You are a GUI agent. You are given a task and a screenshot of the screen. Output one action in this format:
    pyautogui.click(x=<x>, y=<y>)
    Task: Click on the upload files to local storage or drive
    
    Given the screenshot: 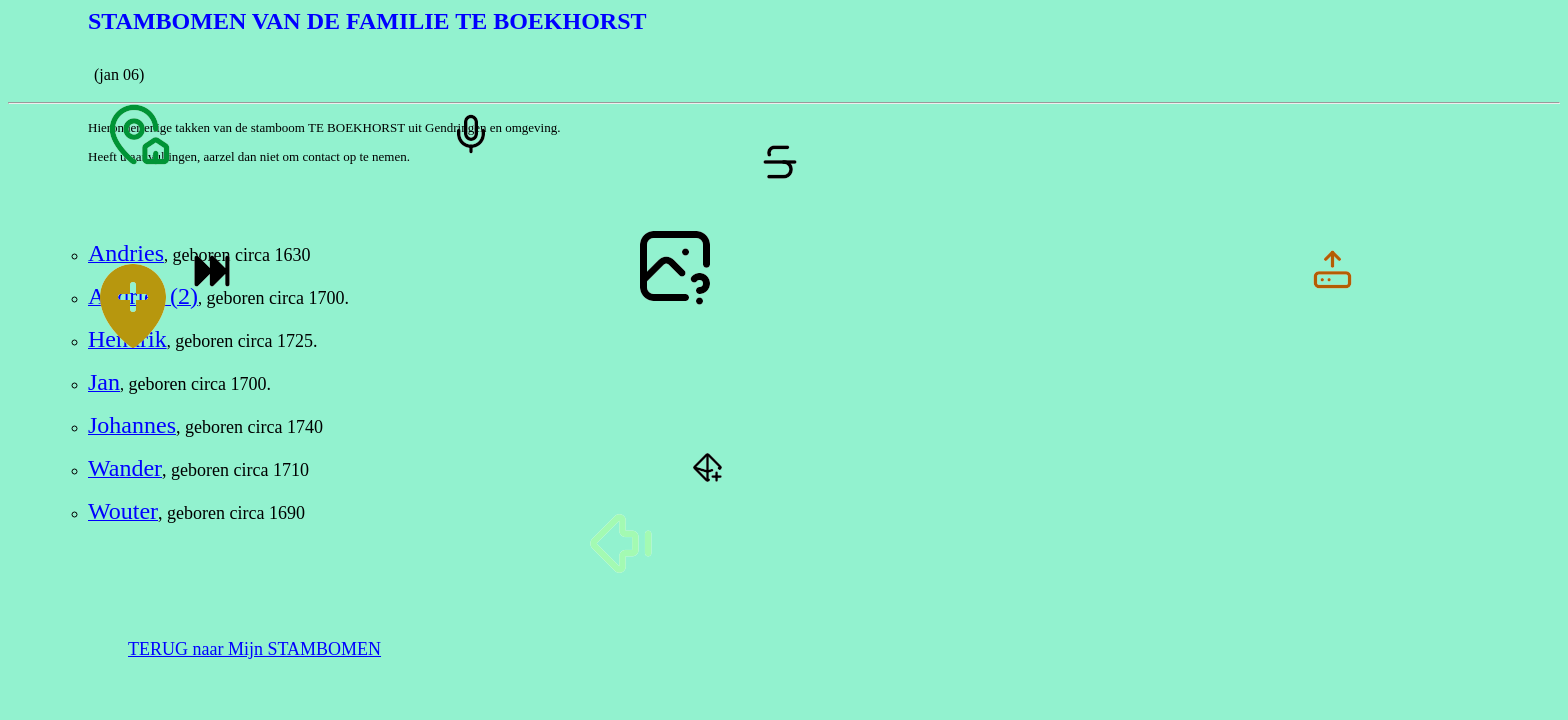 What is the action you would take?
    pyautogui.click(x=1332, y=269)
    